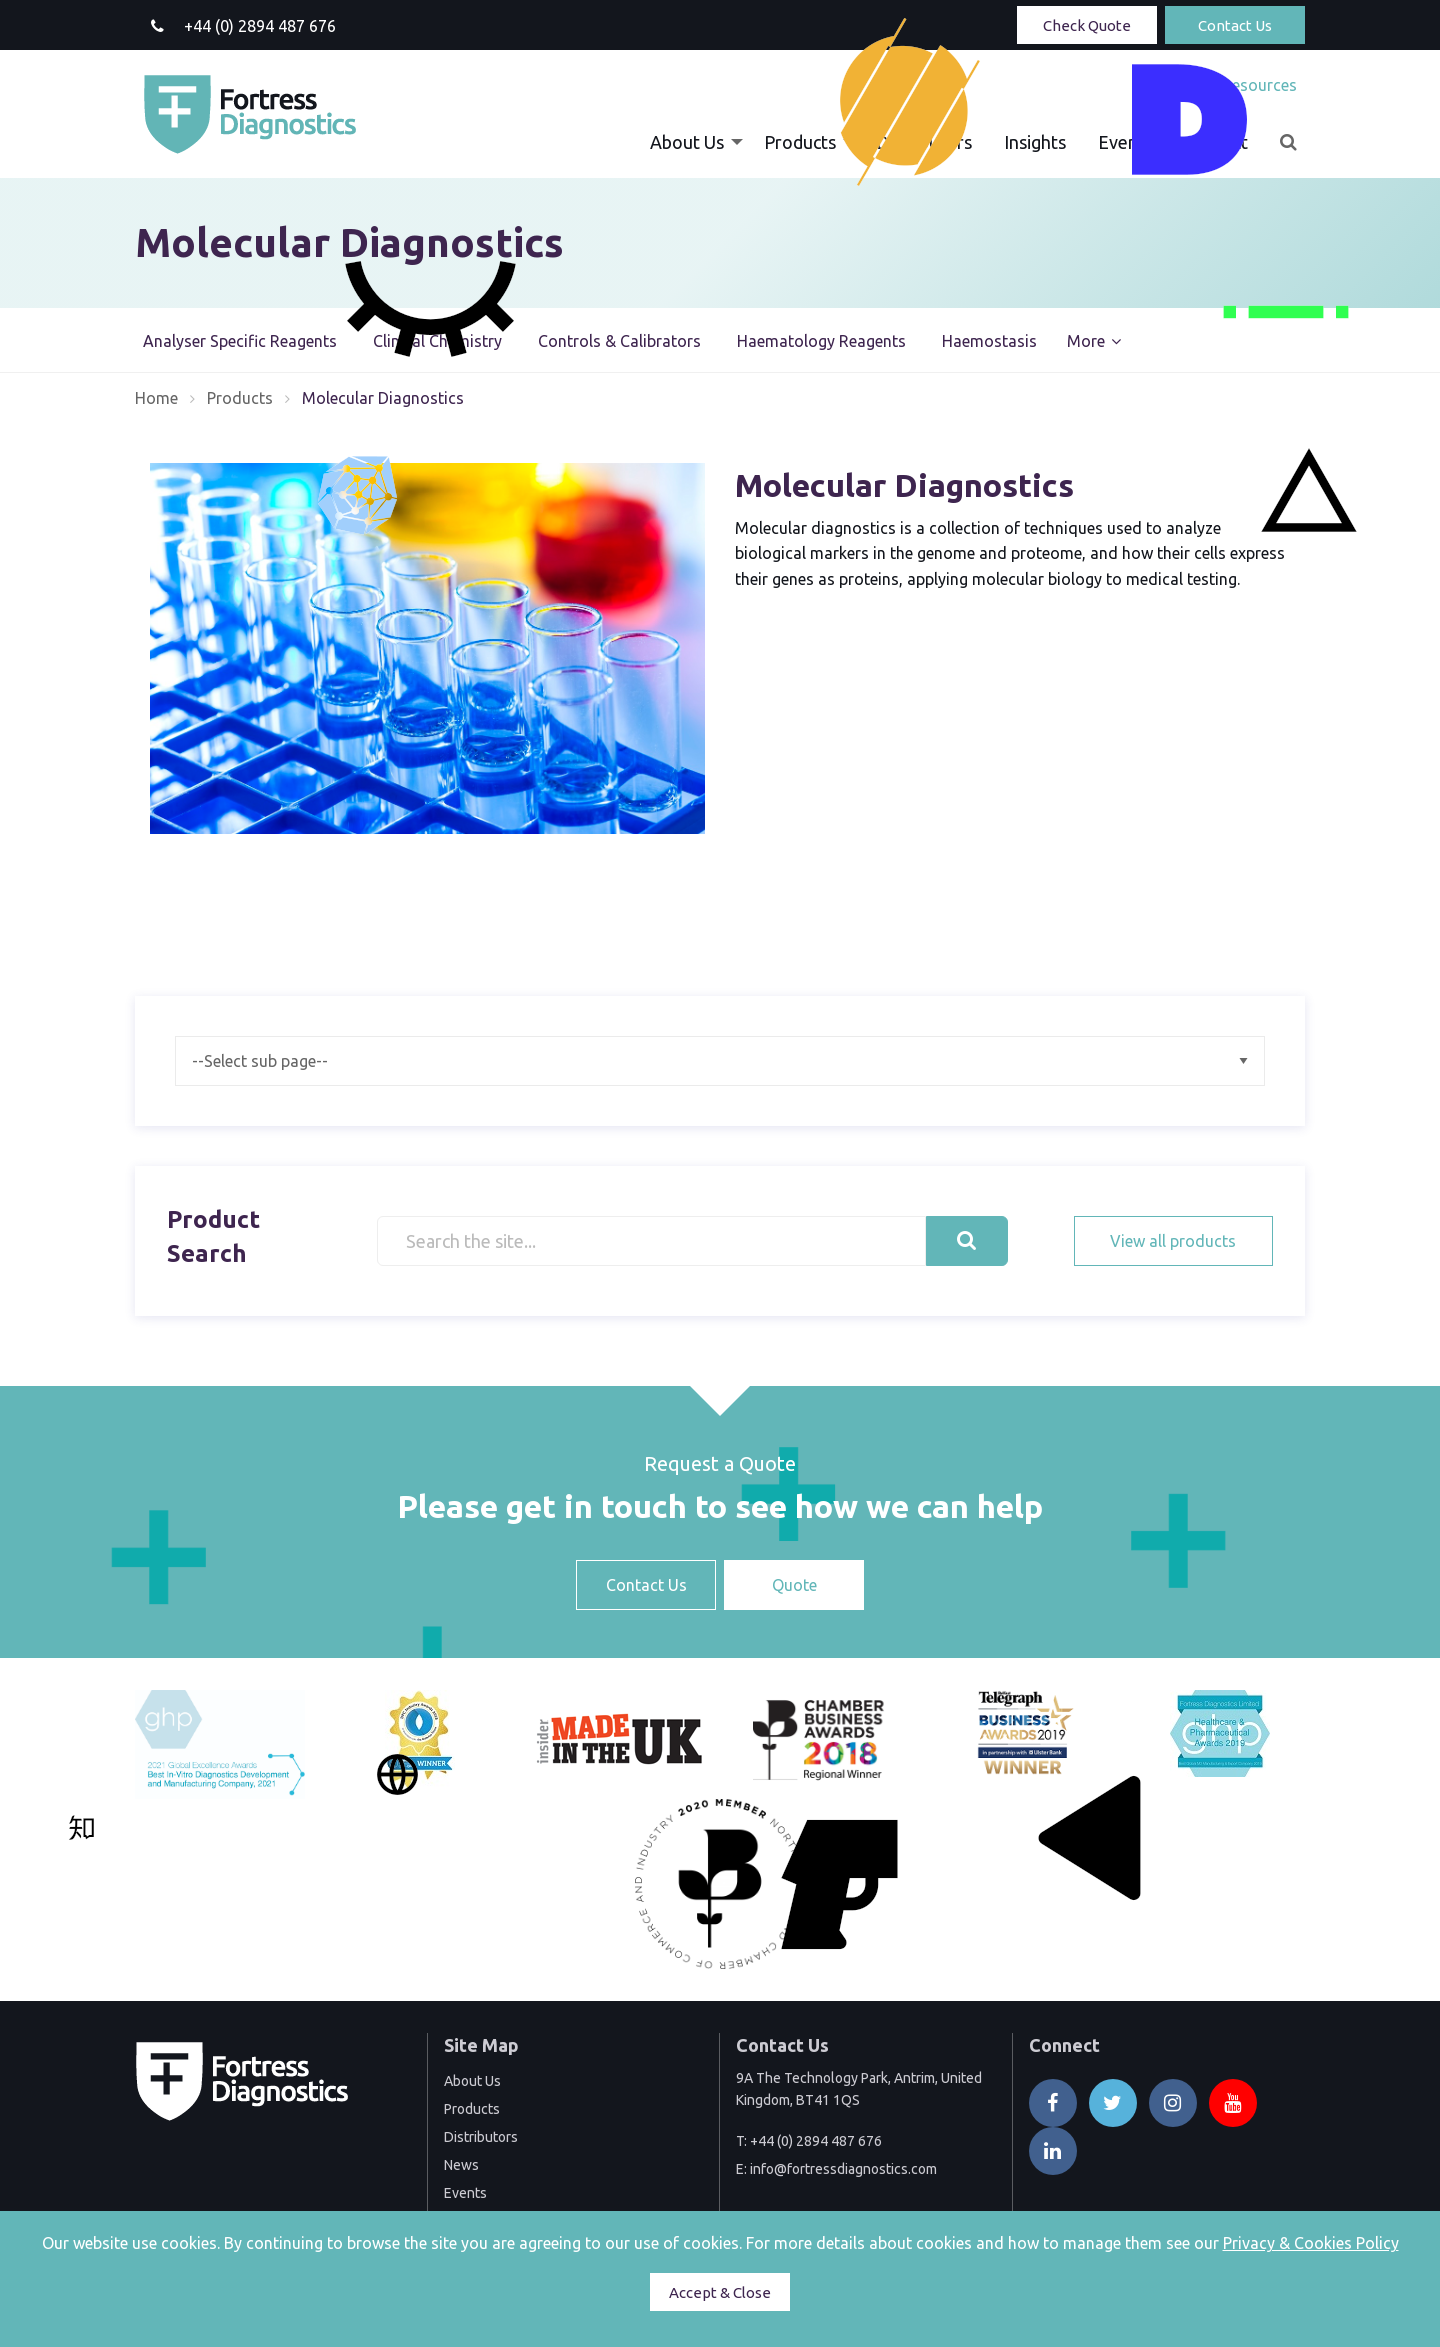 This screenshot has width=1440, height=2347. What do you see at coordinates (81, 1827) in the screenshot?
I see `open zhihu app` at bounding box center [81, 1827].